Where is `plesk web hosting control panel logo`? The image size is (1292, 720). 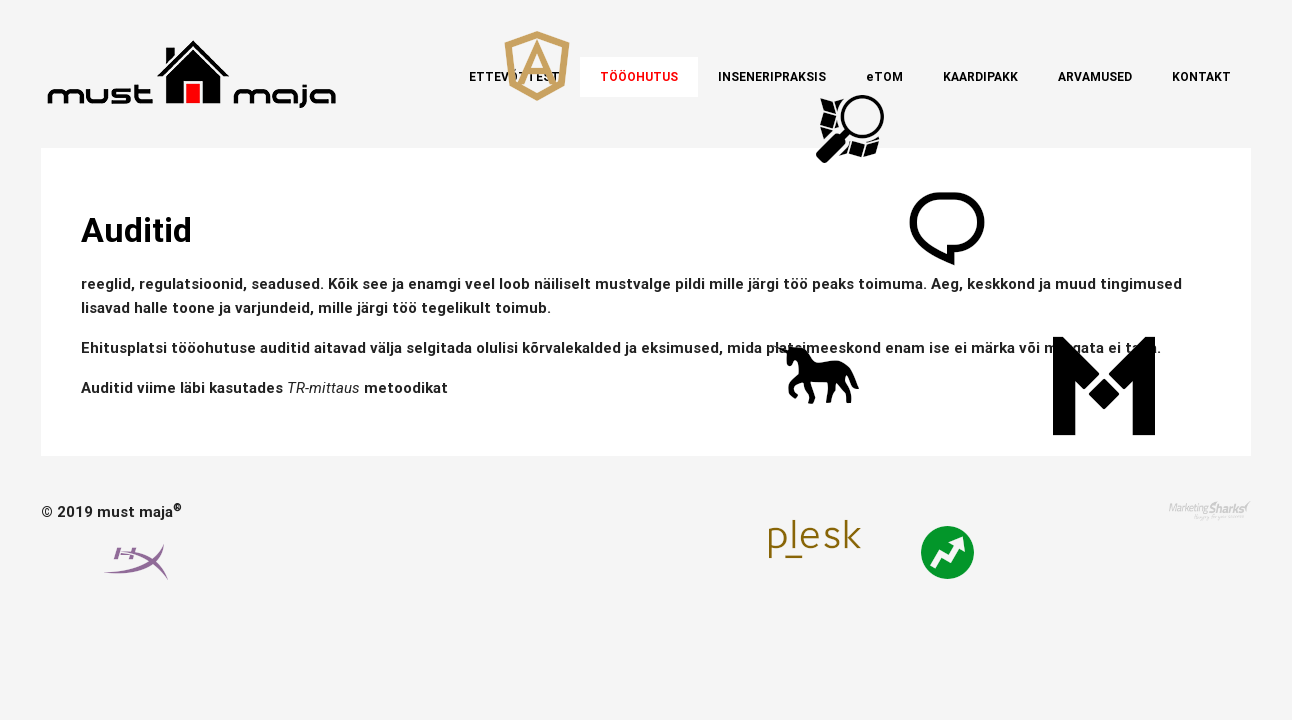
plesk web hosting control panel logo is located at coordinates (815, 539).